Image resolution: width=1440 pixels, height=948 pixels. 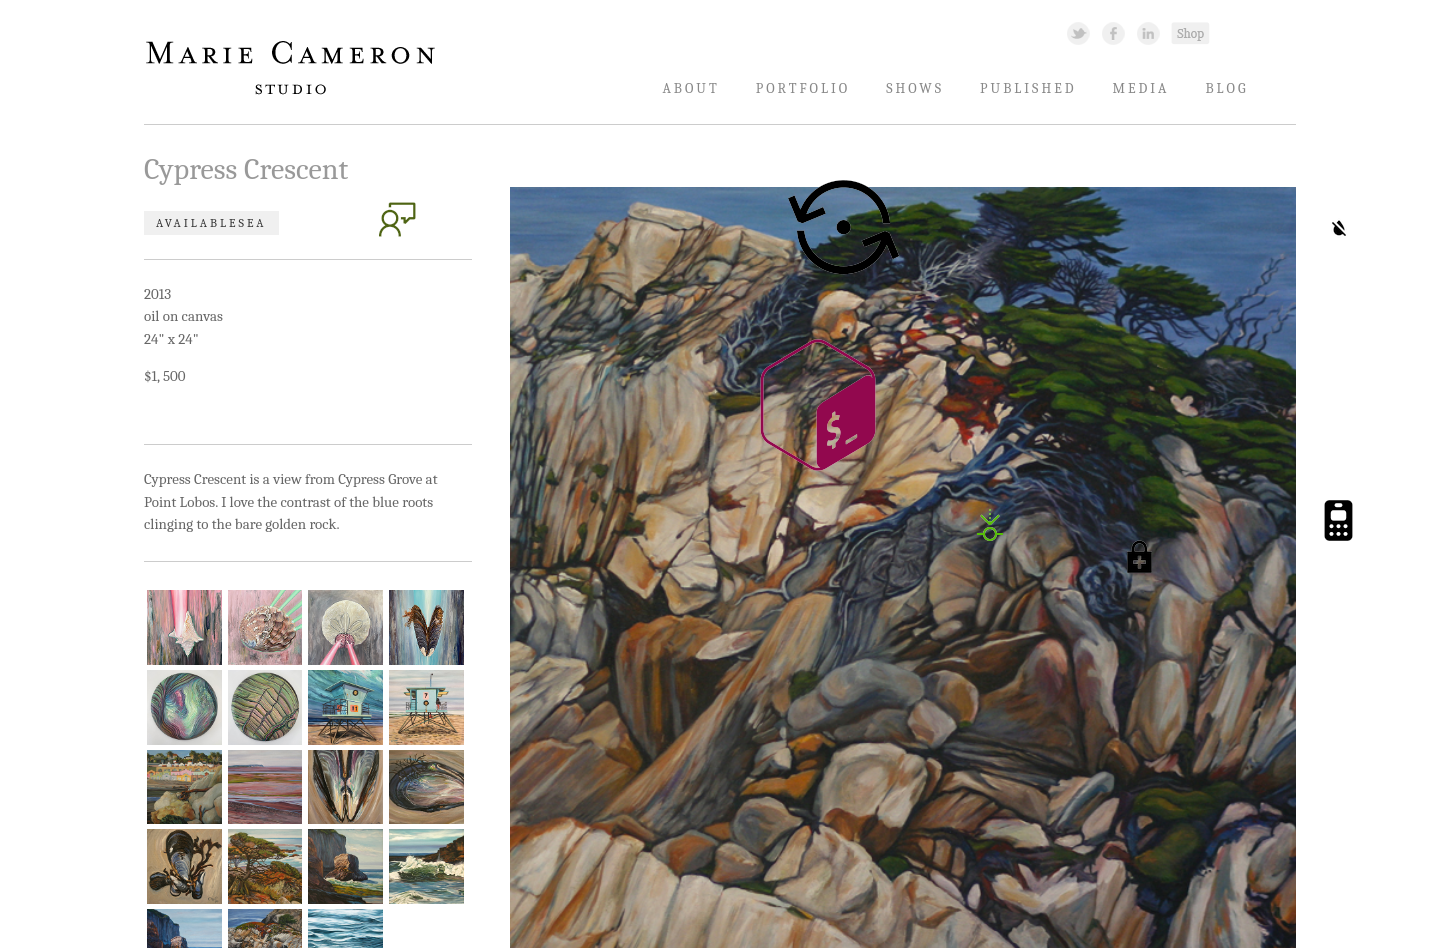 I want to click on fetch changes from remote repository, so click(x=989, y=525).